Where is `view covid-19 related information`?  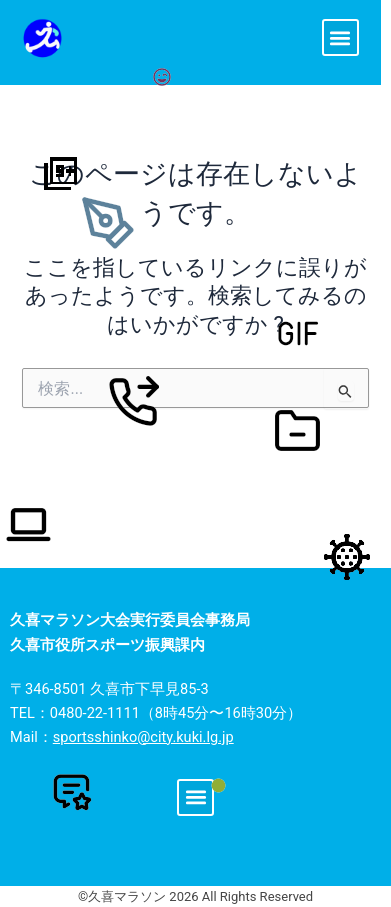 view covid-19 related information is located at coordinates (347, 557).